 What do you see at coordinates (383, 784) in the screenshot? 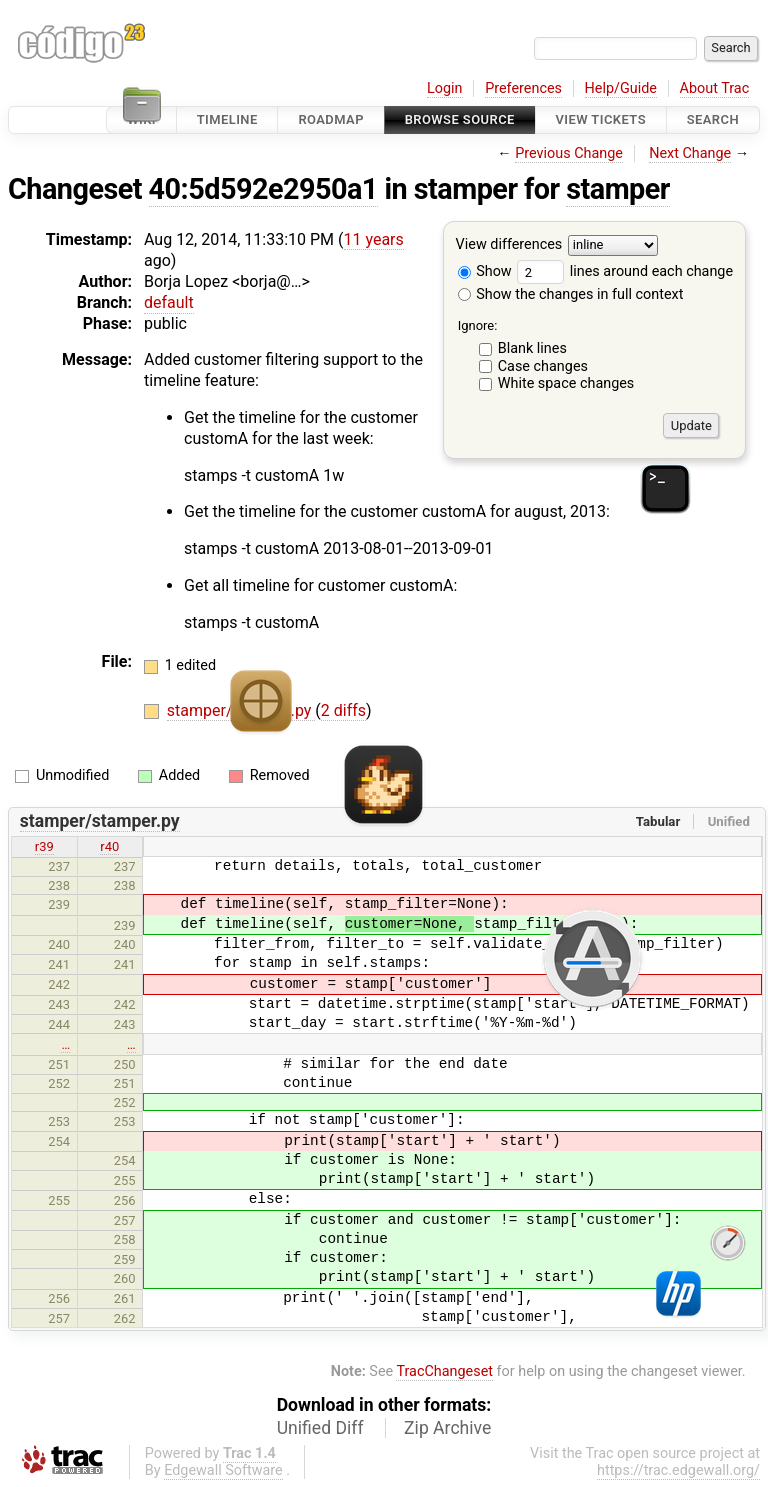
I see `launch Stardew Valley game` at bounding box center [383, 784].